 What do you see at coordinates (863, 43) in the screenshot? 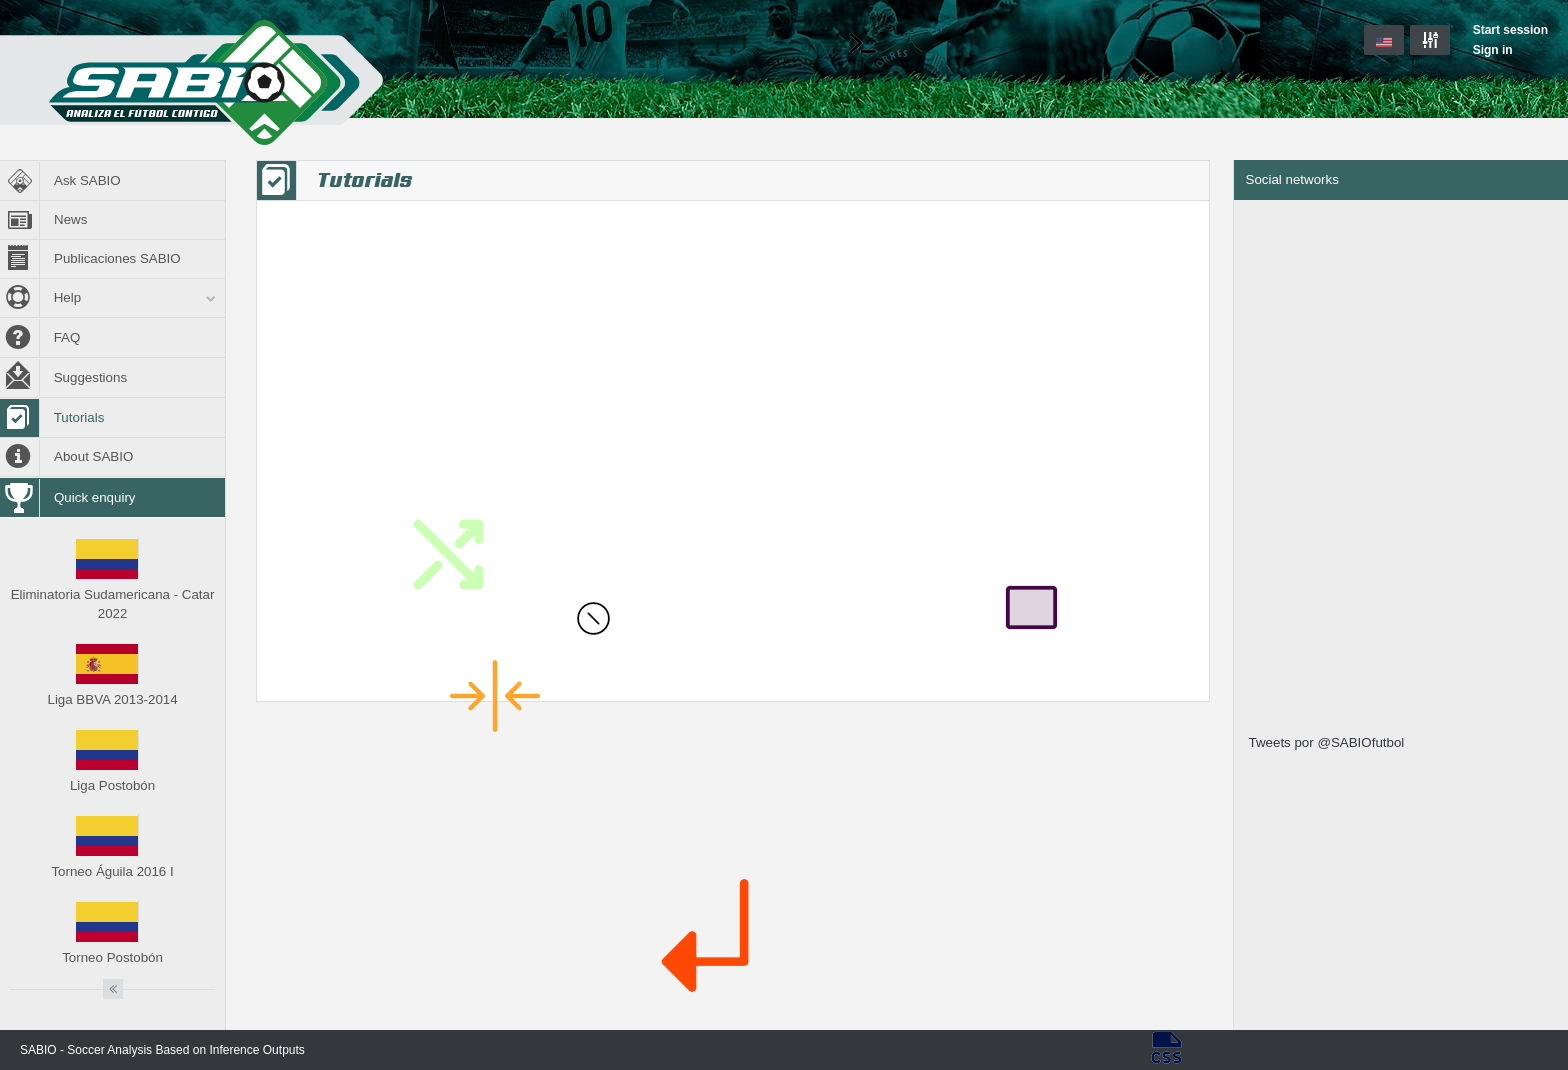
I see `open the command line terminal` at bounding box center [863, 43].